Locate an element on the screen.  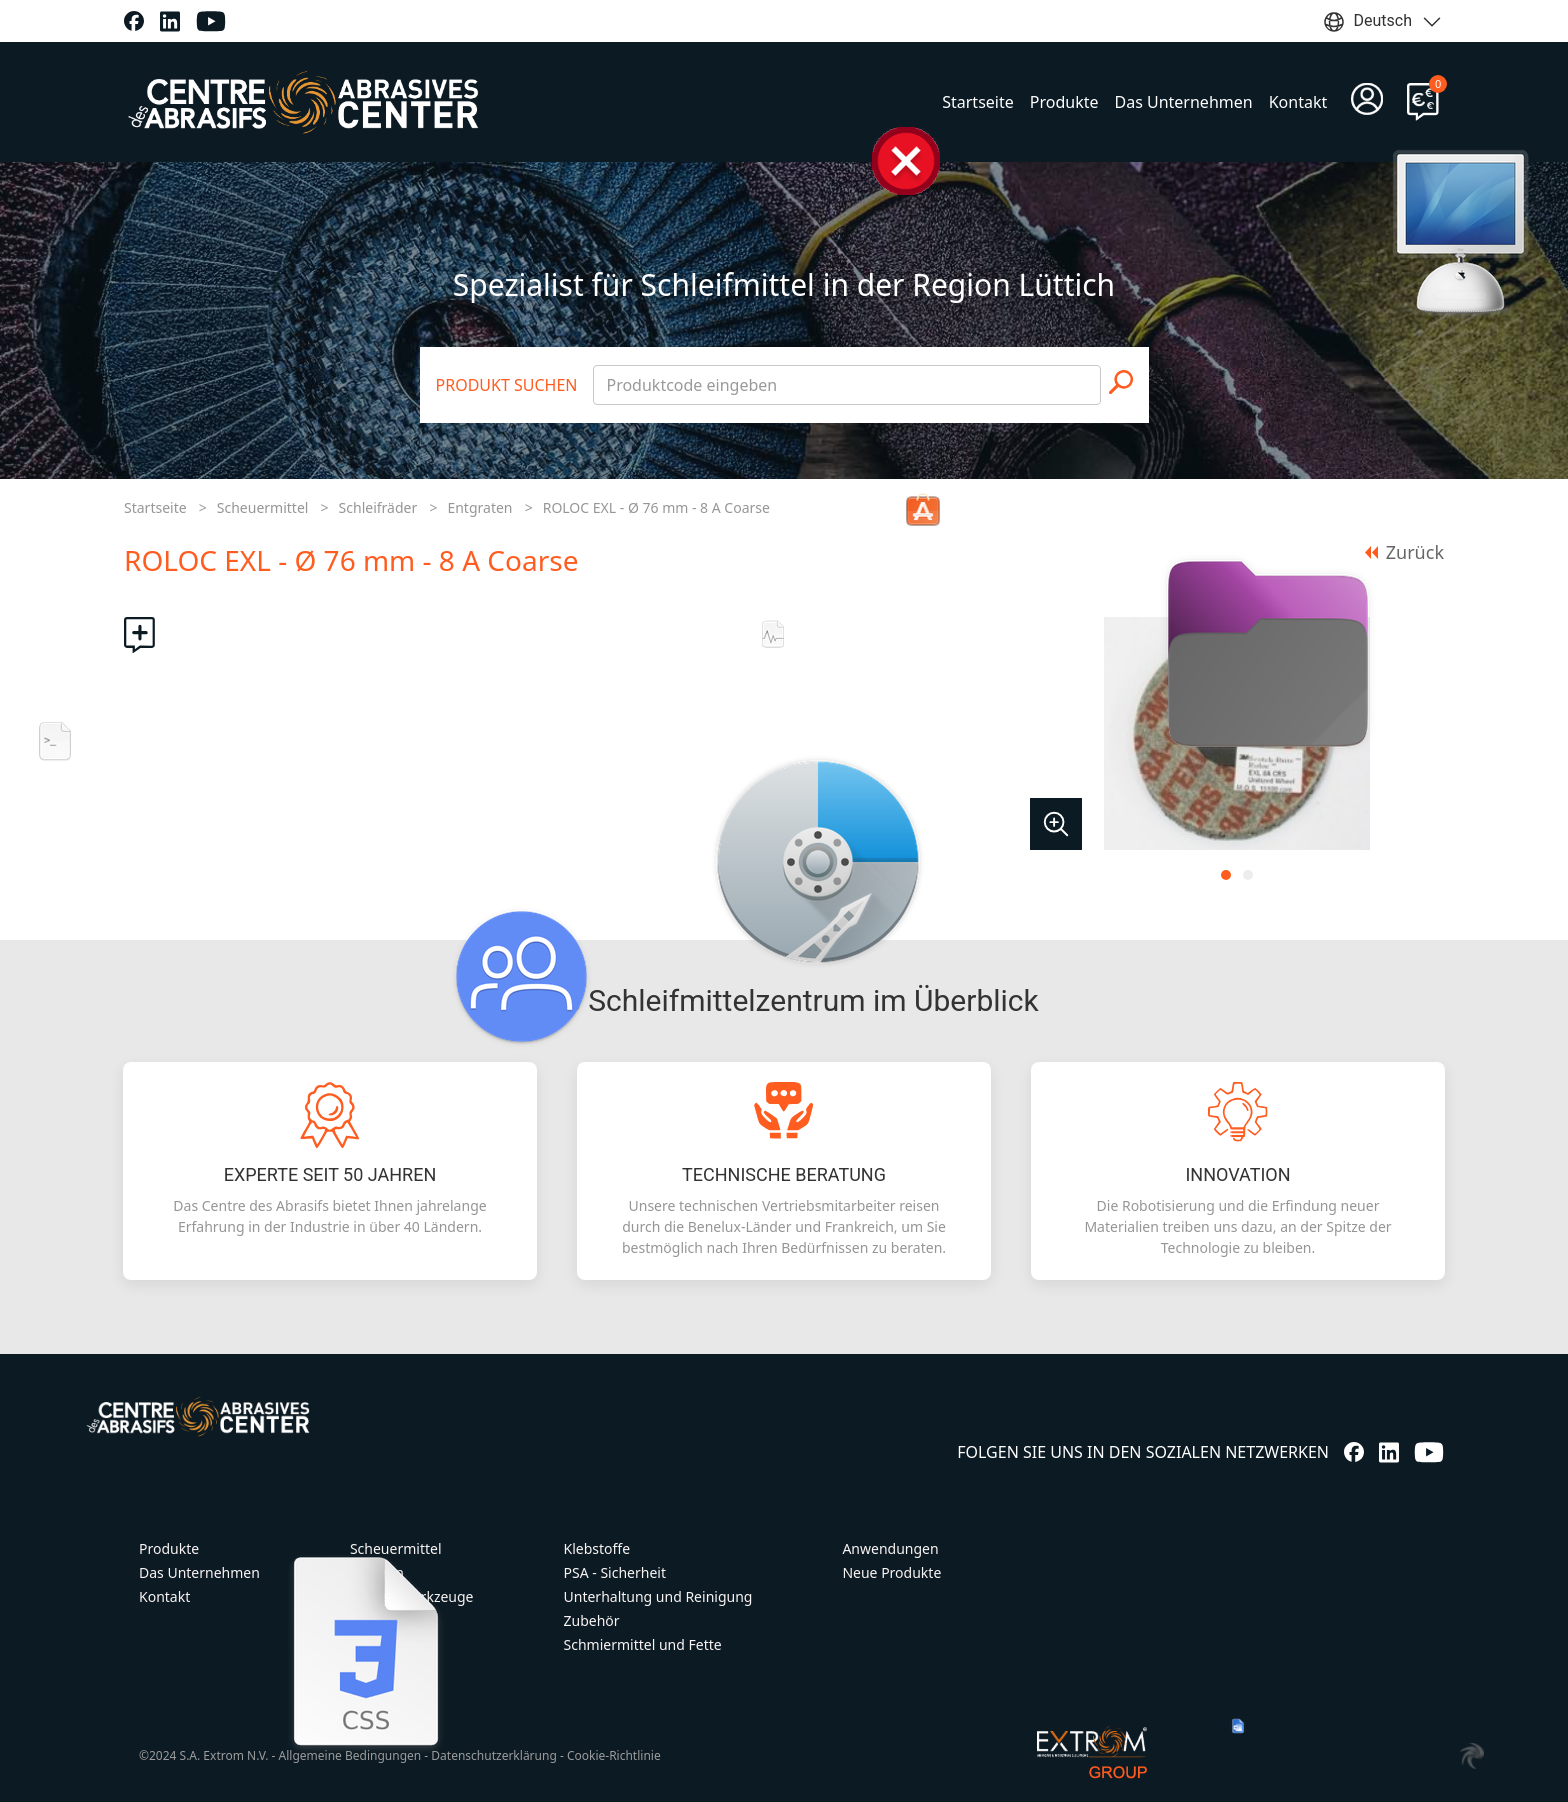
open the software center to browse and install applications is located at coordinates (923, 511).